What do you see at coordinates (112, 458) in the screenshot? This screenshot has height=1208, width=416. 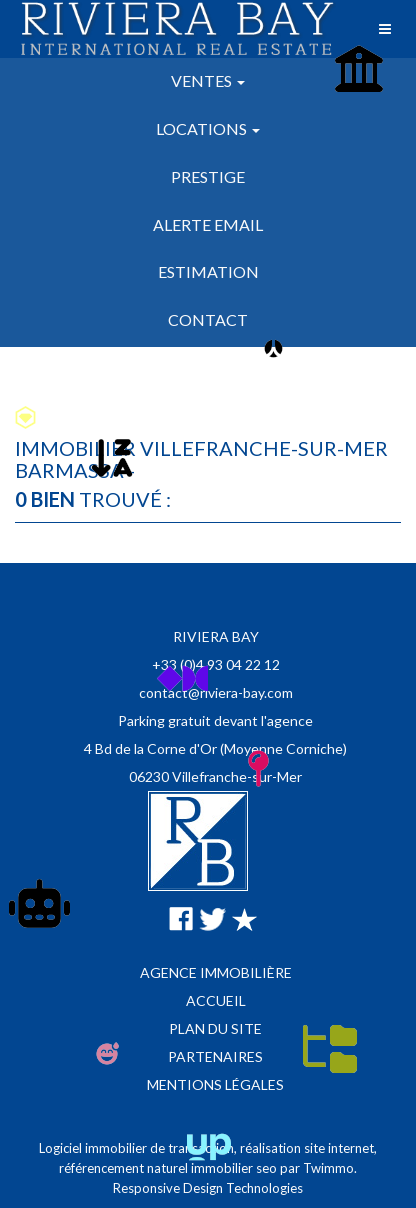 I see `sort alphabetically in reverse order (Z to A)` at bounding box center [112, 458].